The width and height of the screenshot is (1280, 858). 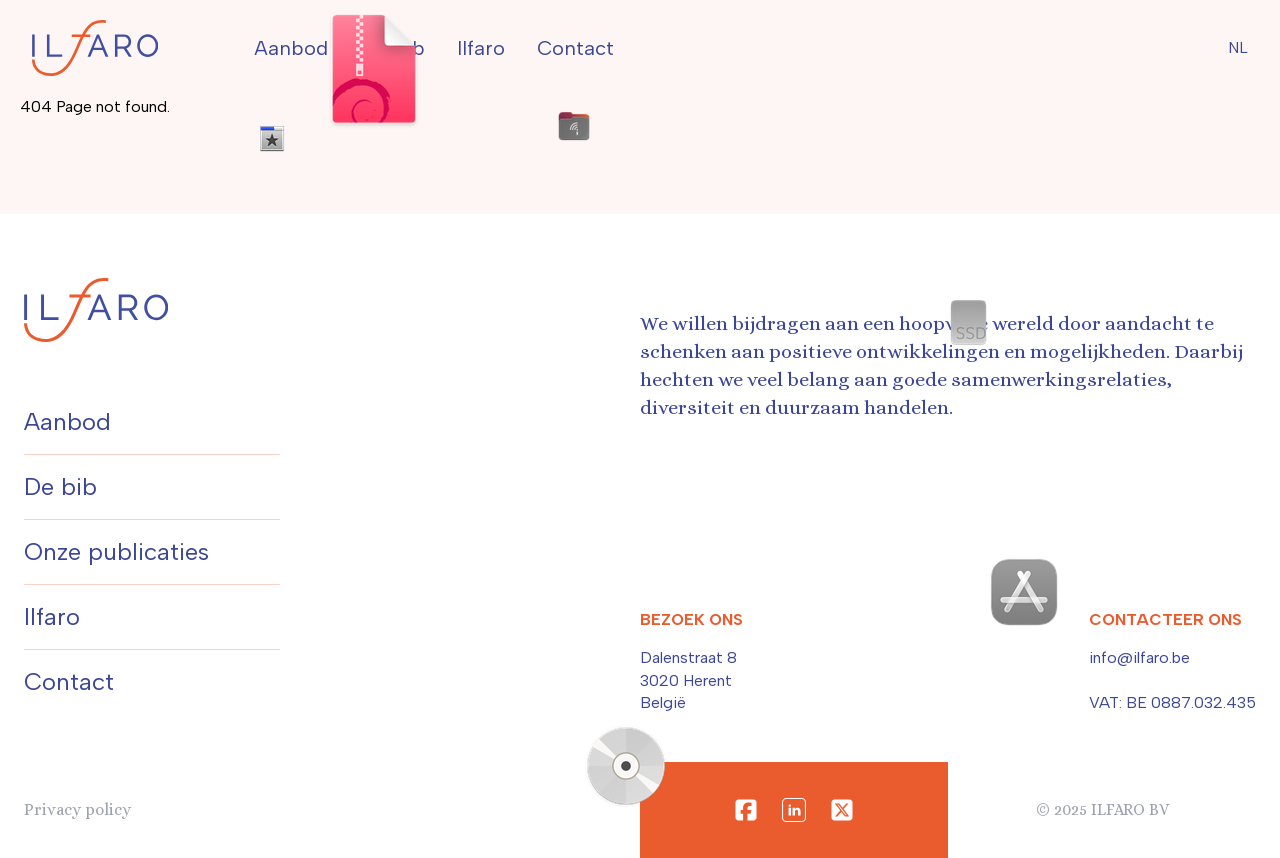 I want to click on a debian software package file, so click(x=374, y=71).